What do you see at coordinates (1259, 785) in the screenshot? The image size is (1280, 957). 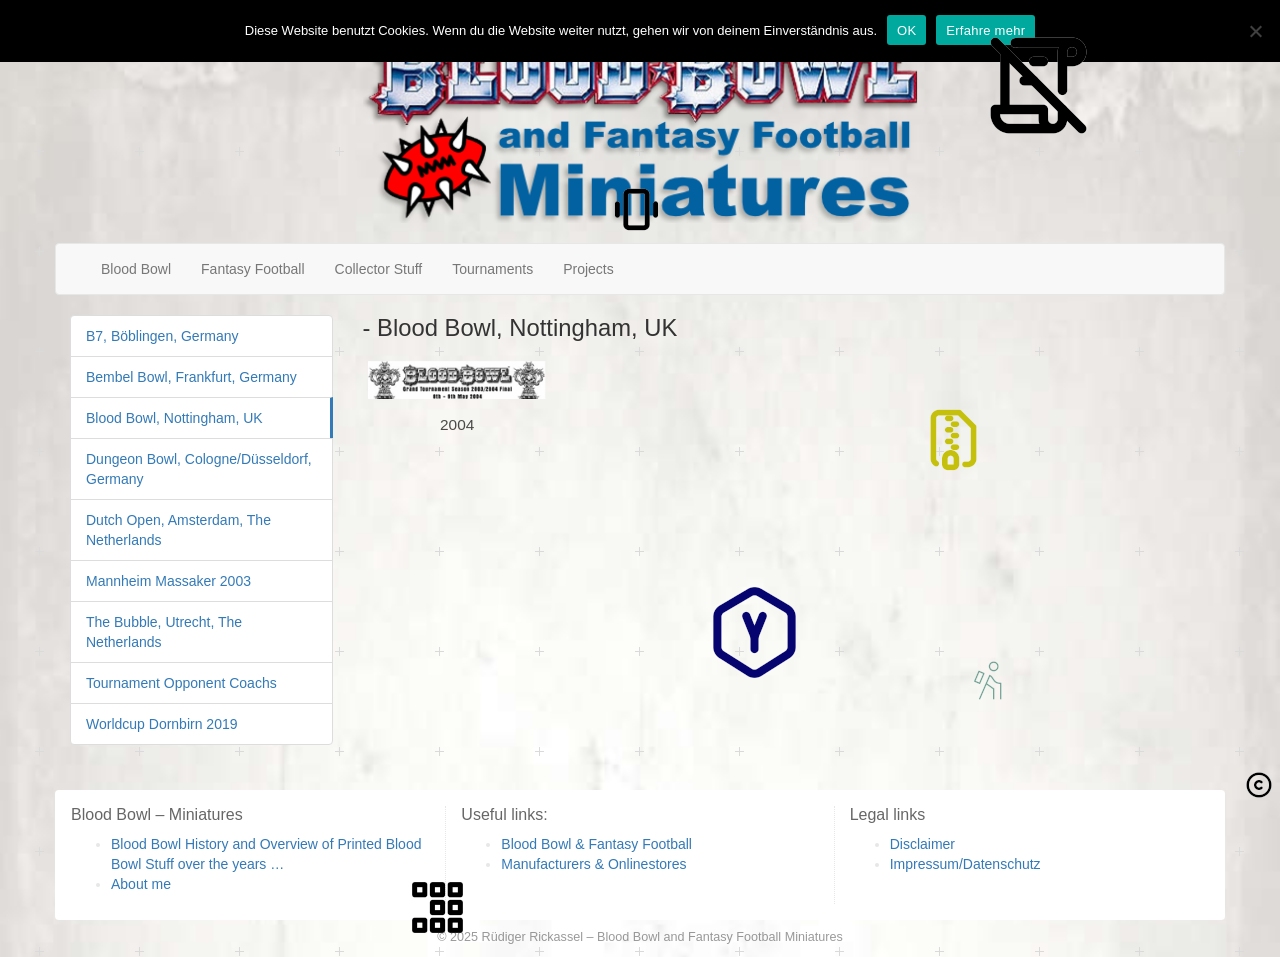 I see `indicates copyrighted content` at bounding box center [1259, 785].